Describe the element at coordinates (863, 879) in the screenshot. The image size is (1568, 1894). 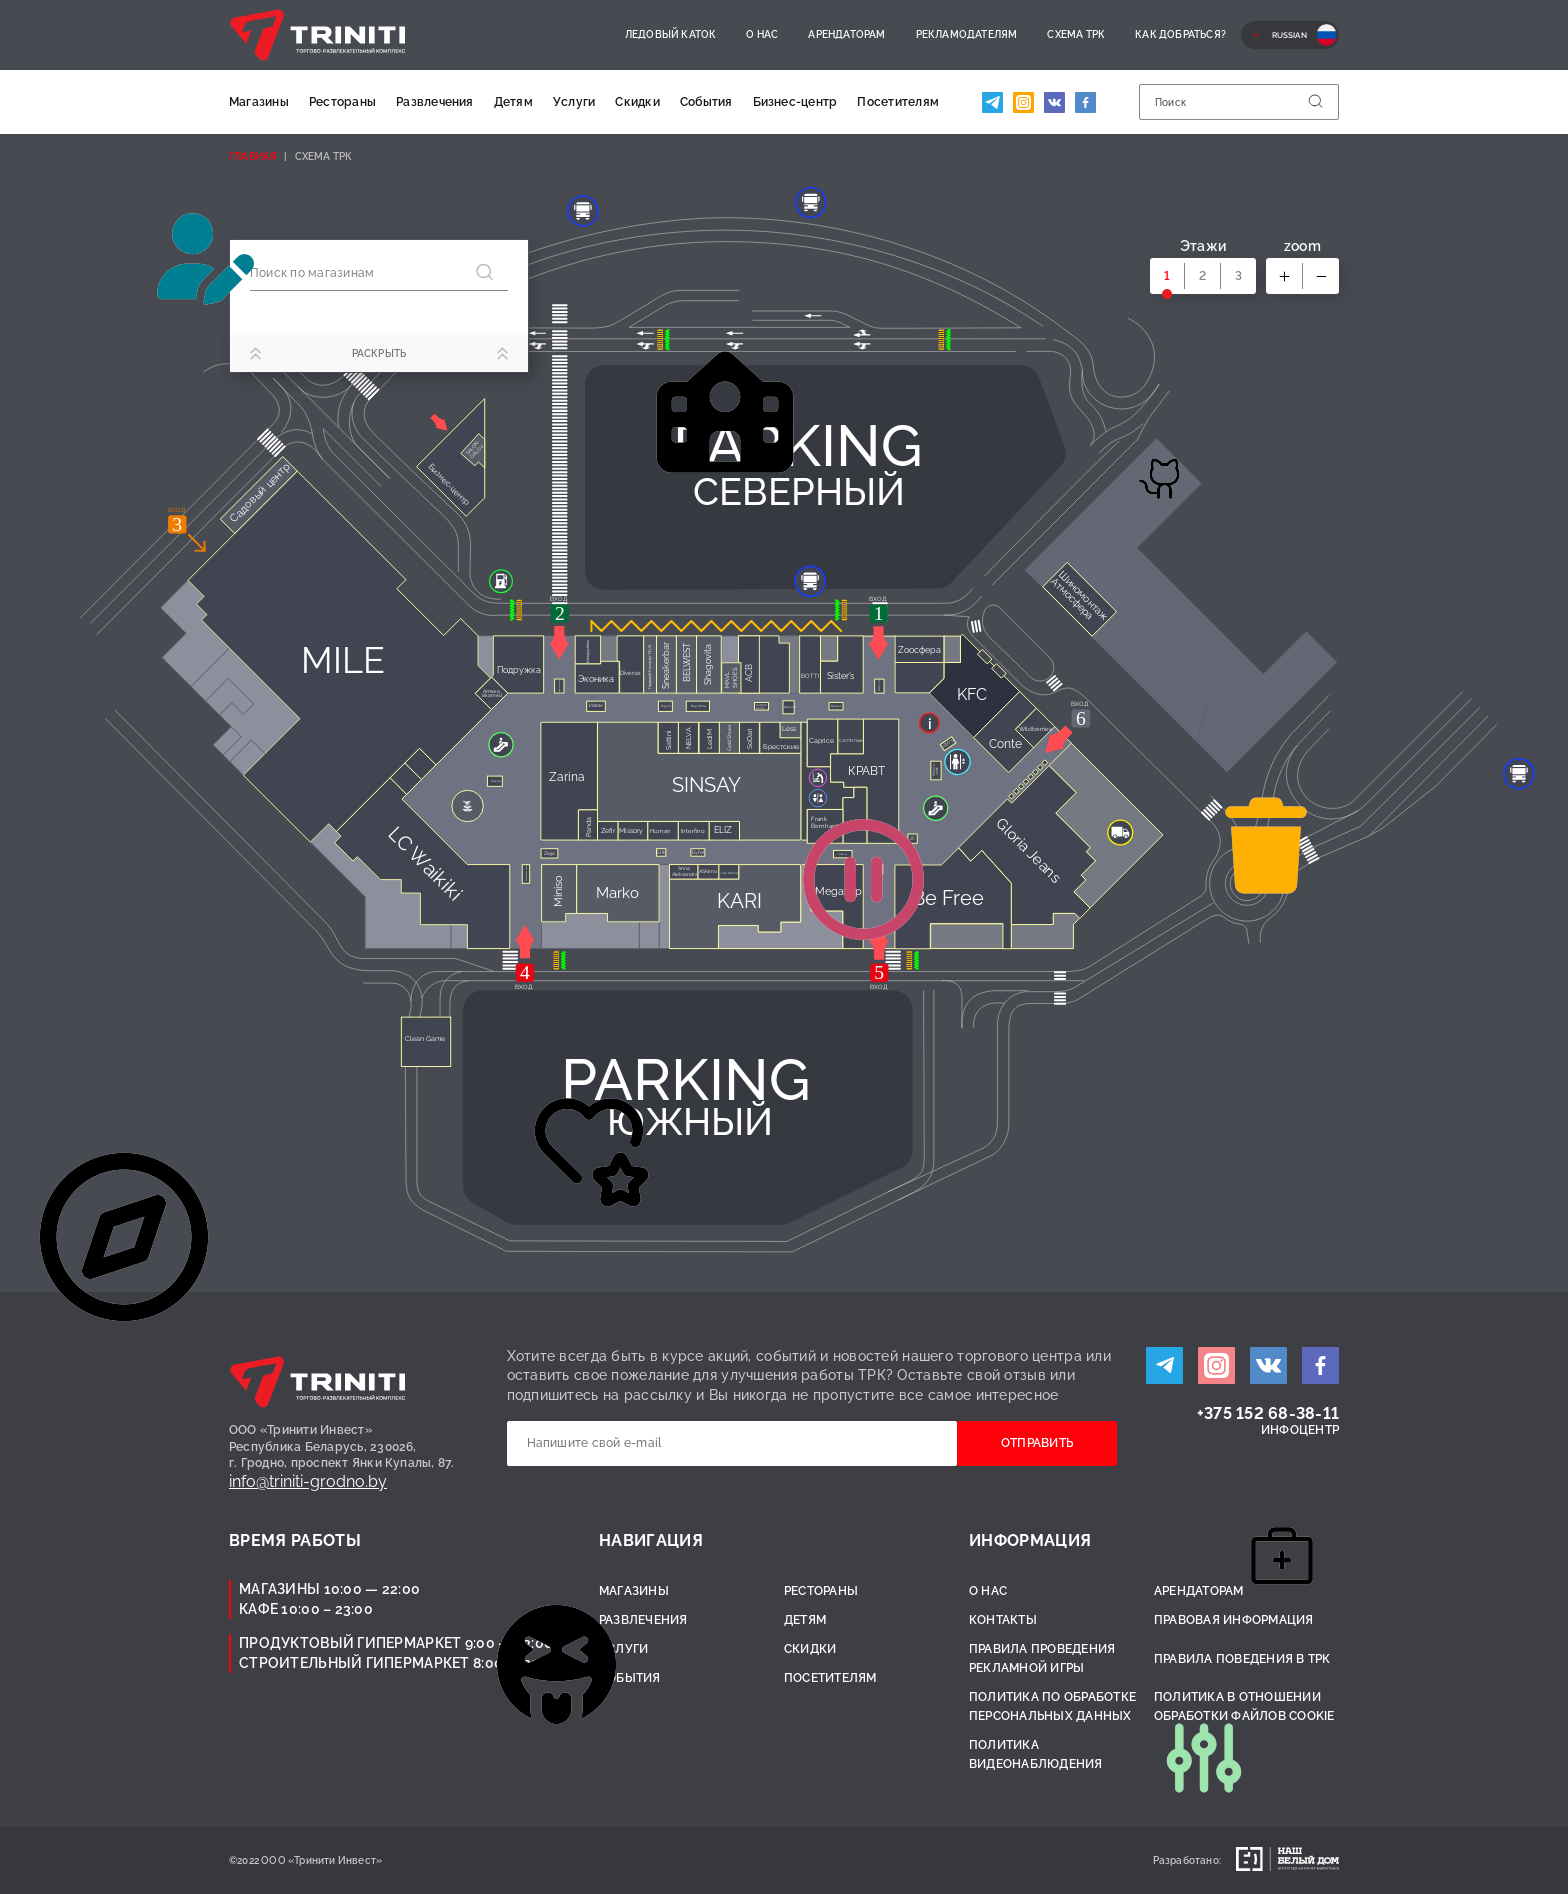
I see `pause media playback` at that location.